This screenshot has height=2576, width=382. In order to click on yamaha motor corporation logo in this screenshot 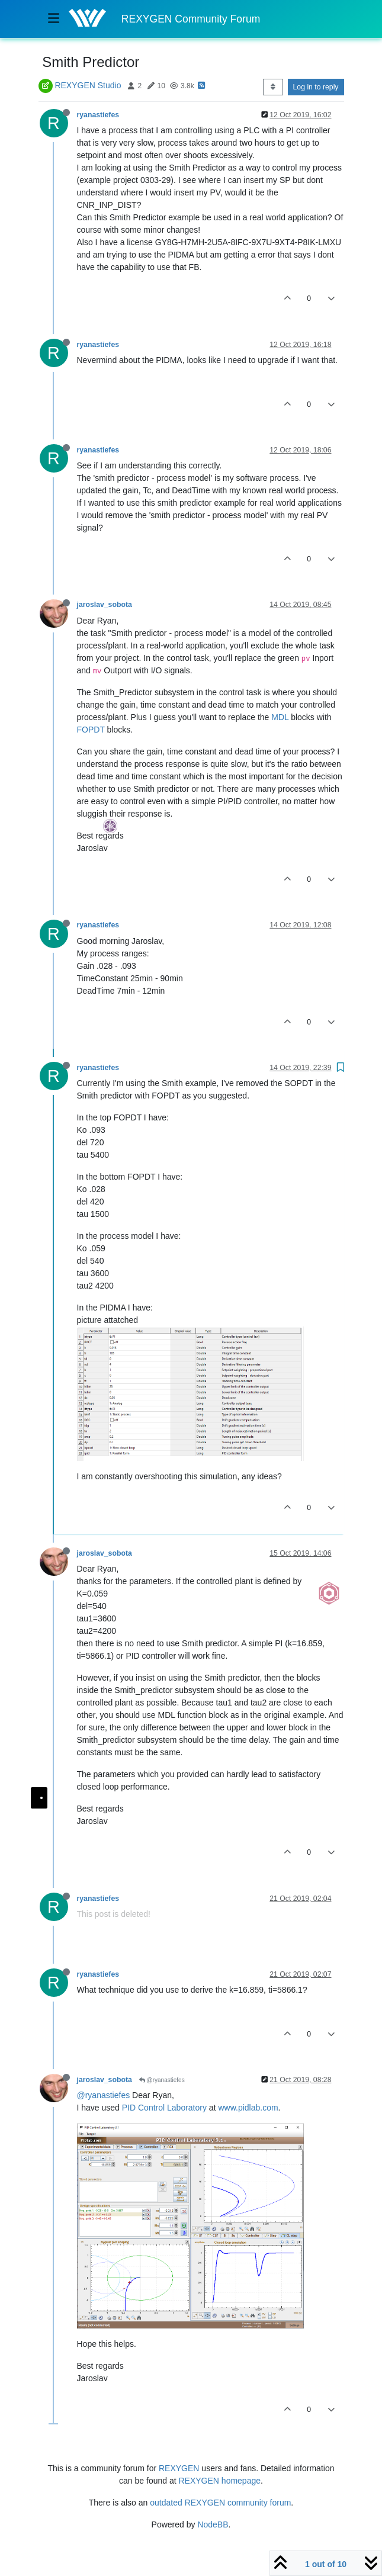, I will do `click(110, 826)`.